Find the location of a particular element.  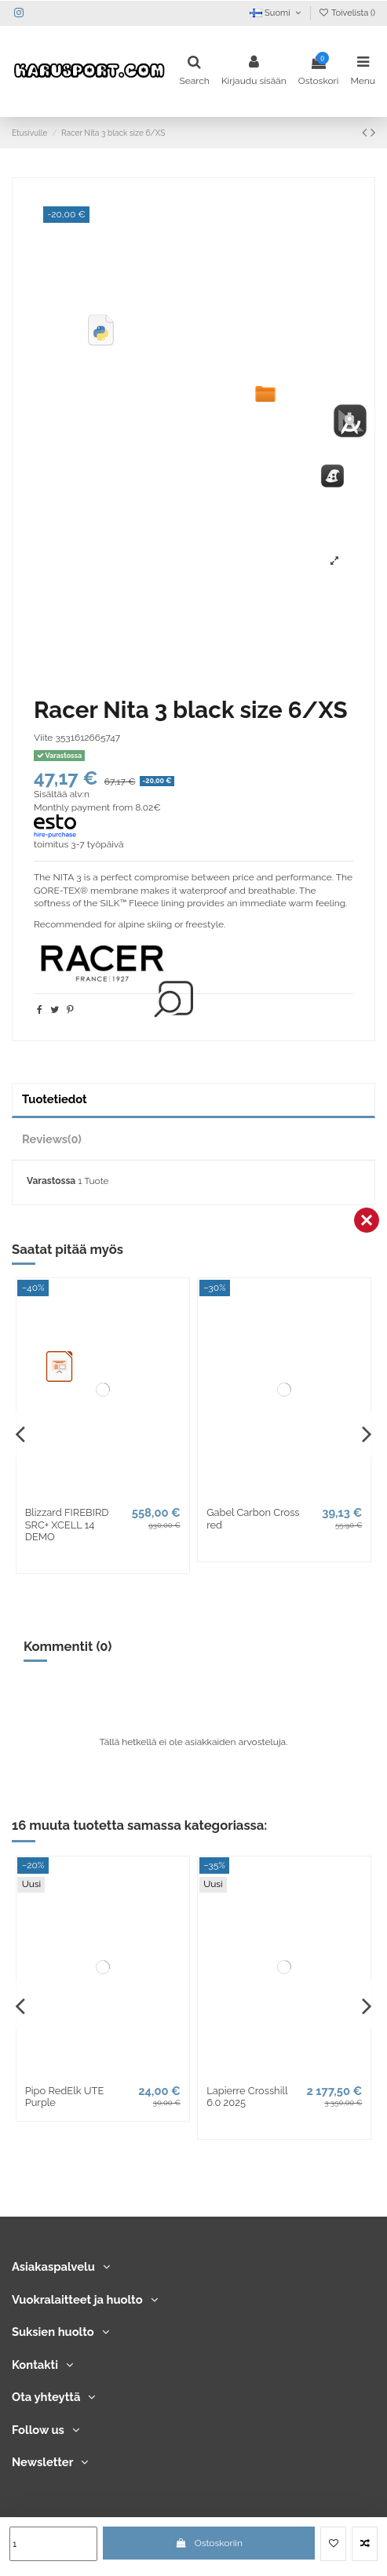

stop or cancel the current action is located at coordinates (367, 1220).